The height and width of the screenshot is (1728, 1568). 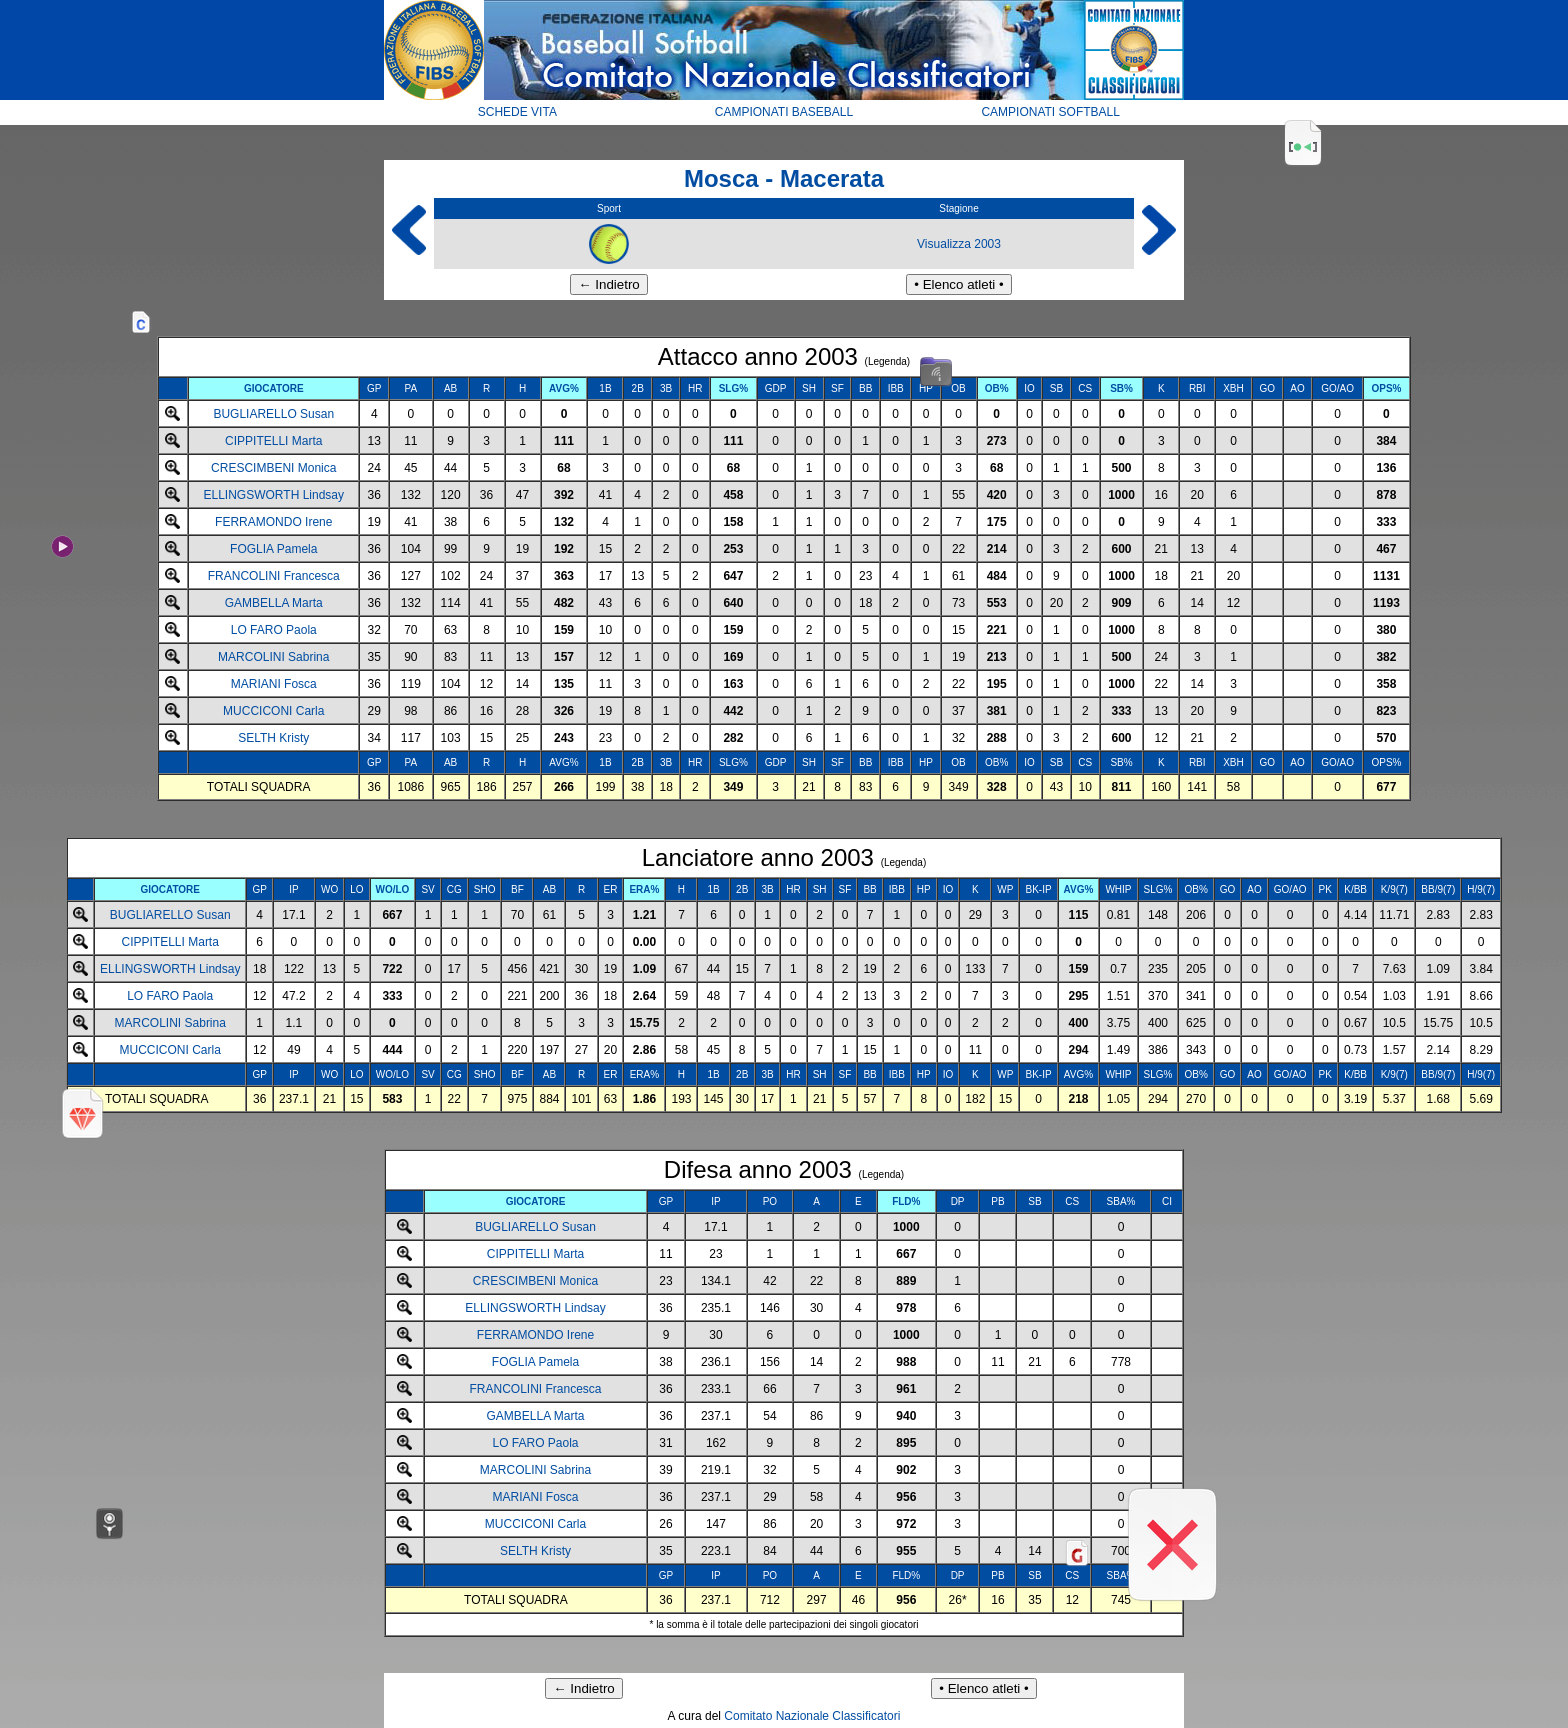 I want to click on a ruby programming language file, so click(x=82, y=1113).